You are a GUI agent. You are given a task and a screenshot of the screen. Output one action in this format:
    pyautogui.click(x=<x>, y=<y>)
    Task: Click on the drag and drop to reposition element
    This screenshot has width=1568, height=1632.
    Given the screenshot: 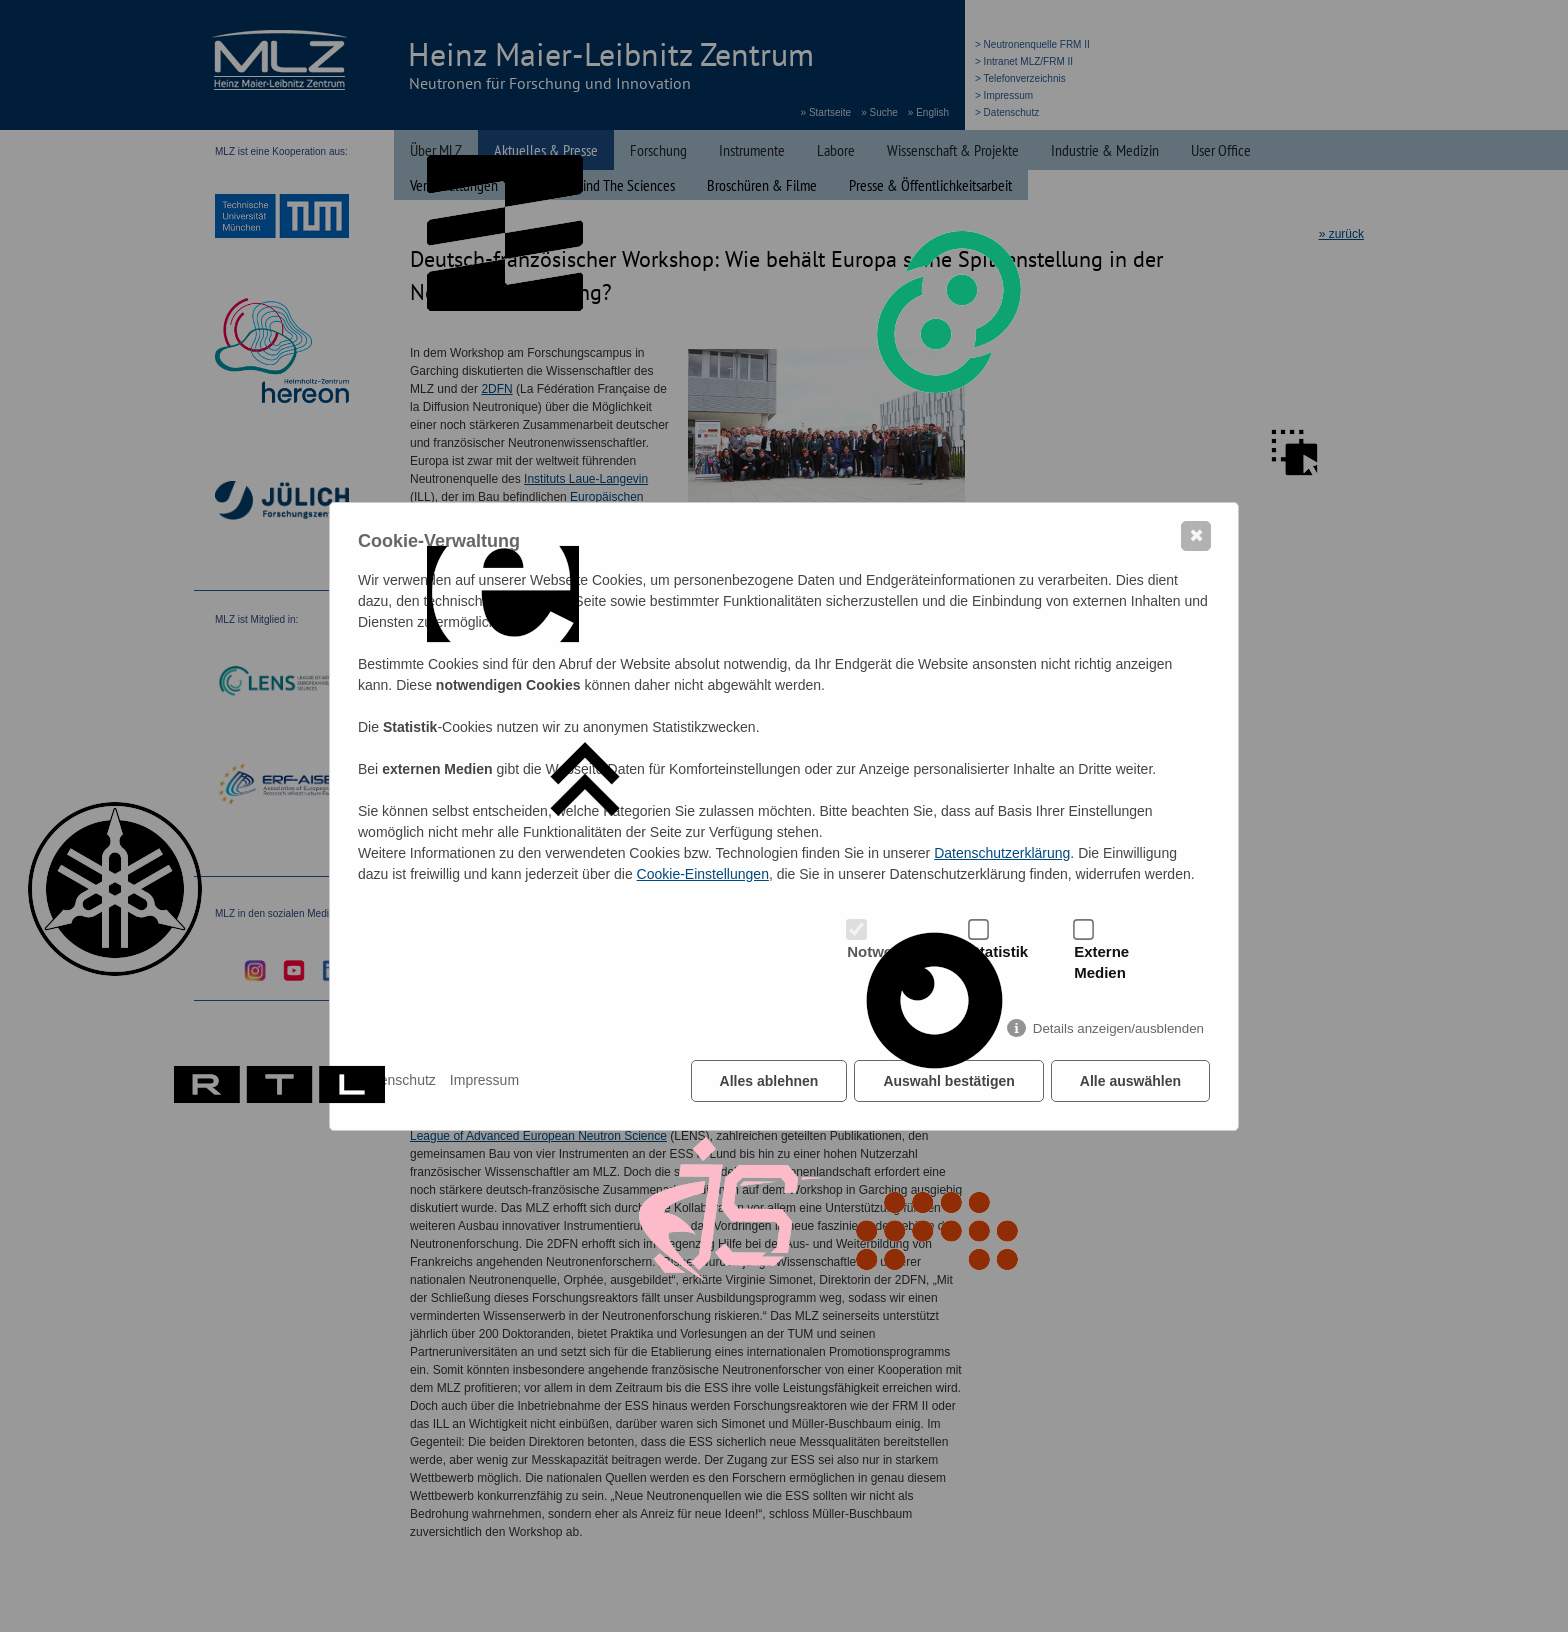 What is the action you would take?
    pyautogui.click(x=1294, y=452)
    